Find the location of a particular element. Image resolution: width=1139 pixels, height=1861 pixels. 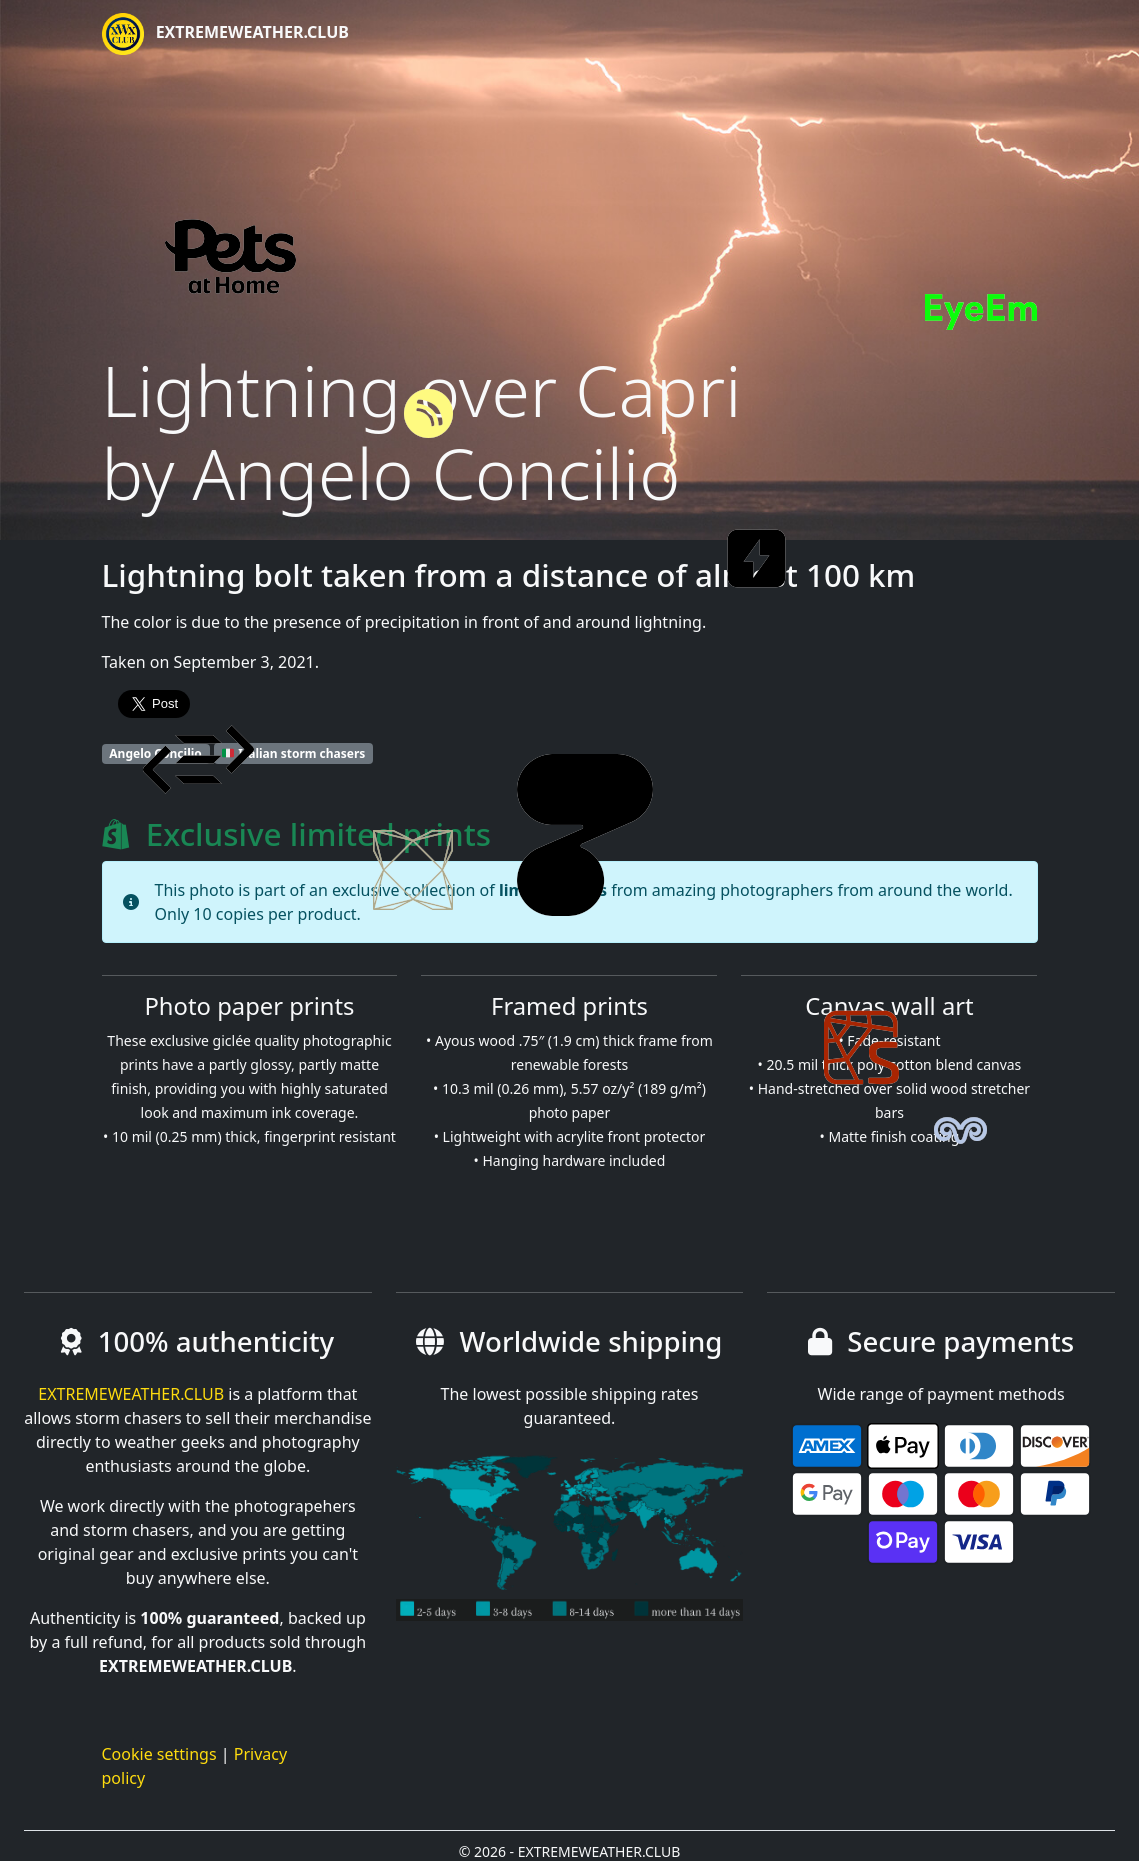

open HTTPie API client is located at coordinates (585, 835).